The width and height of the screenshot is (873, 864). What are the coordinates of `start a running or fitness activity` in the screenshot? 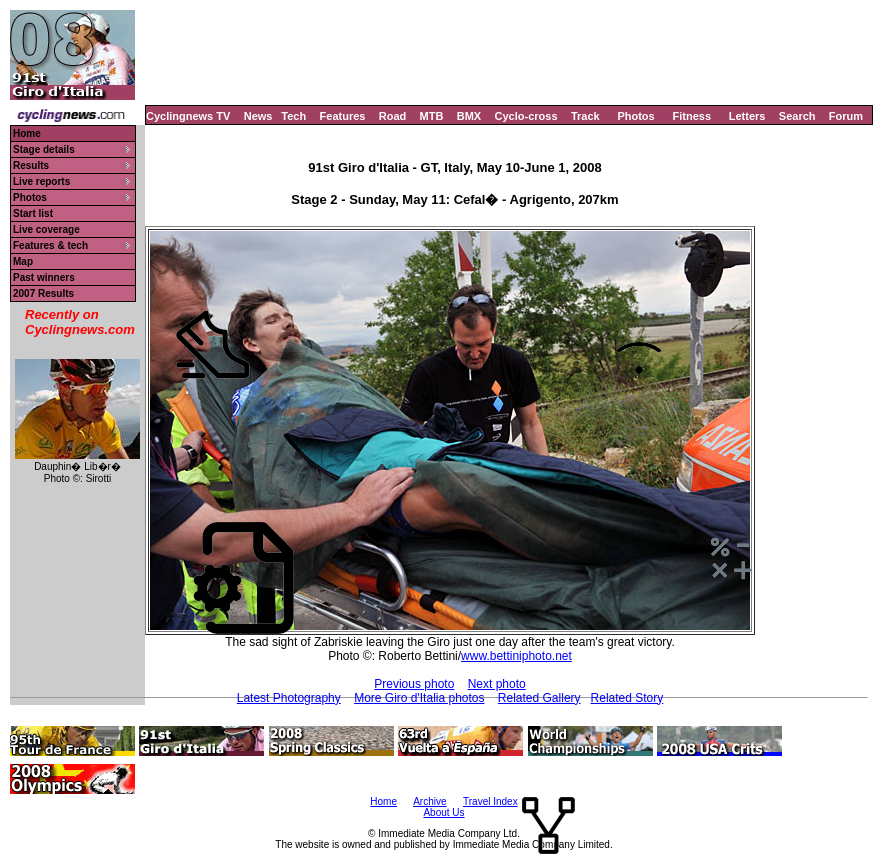 It's located at (211, 348).